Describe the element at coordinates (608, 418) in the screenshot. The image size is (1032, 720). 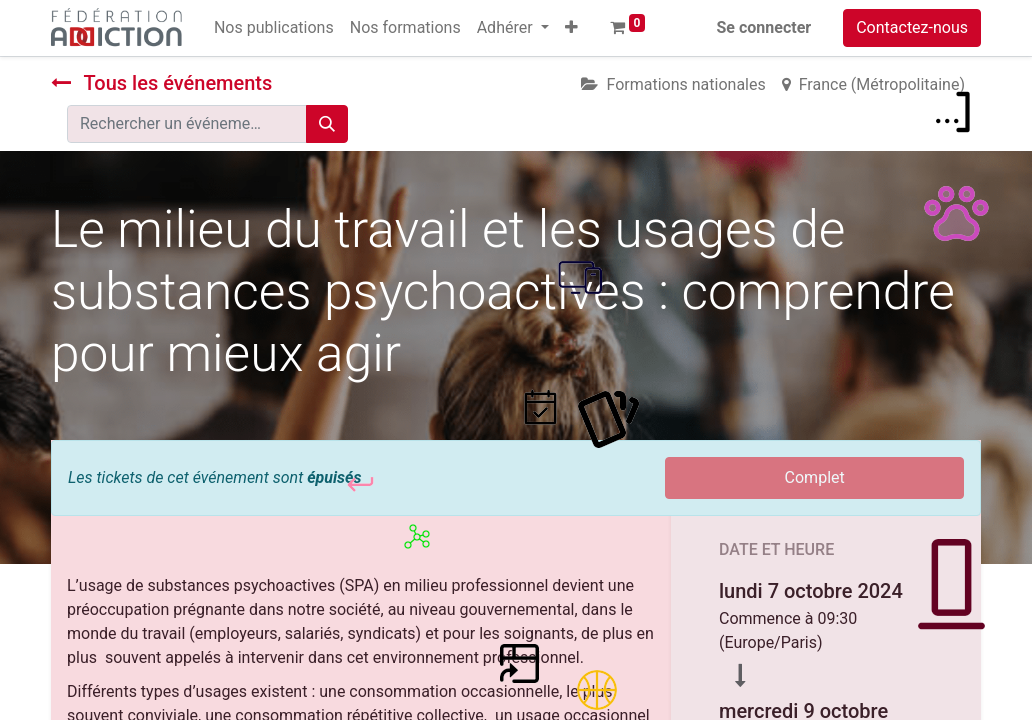
I see `view your saved cards or card collection` at that location.